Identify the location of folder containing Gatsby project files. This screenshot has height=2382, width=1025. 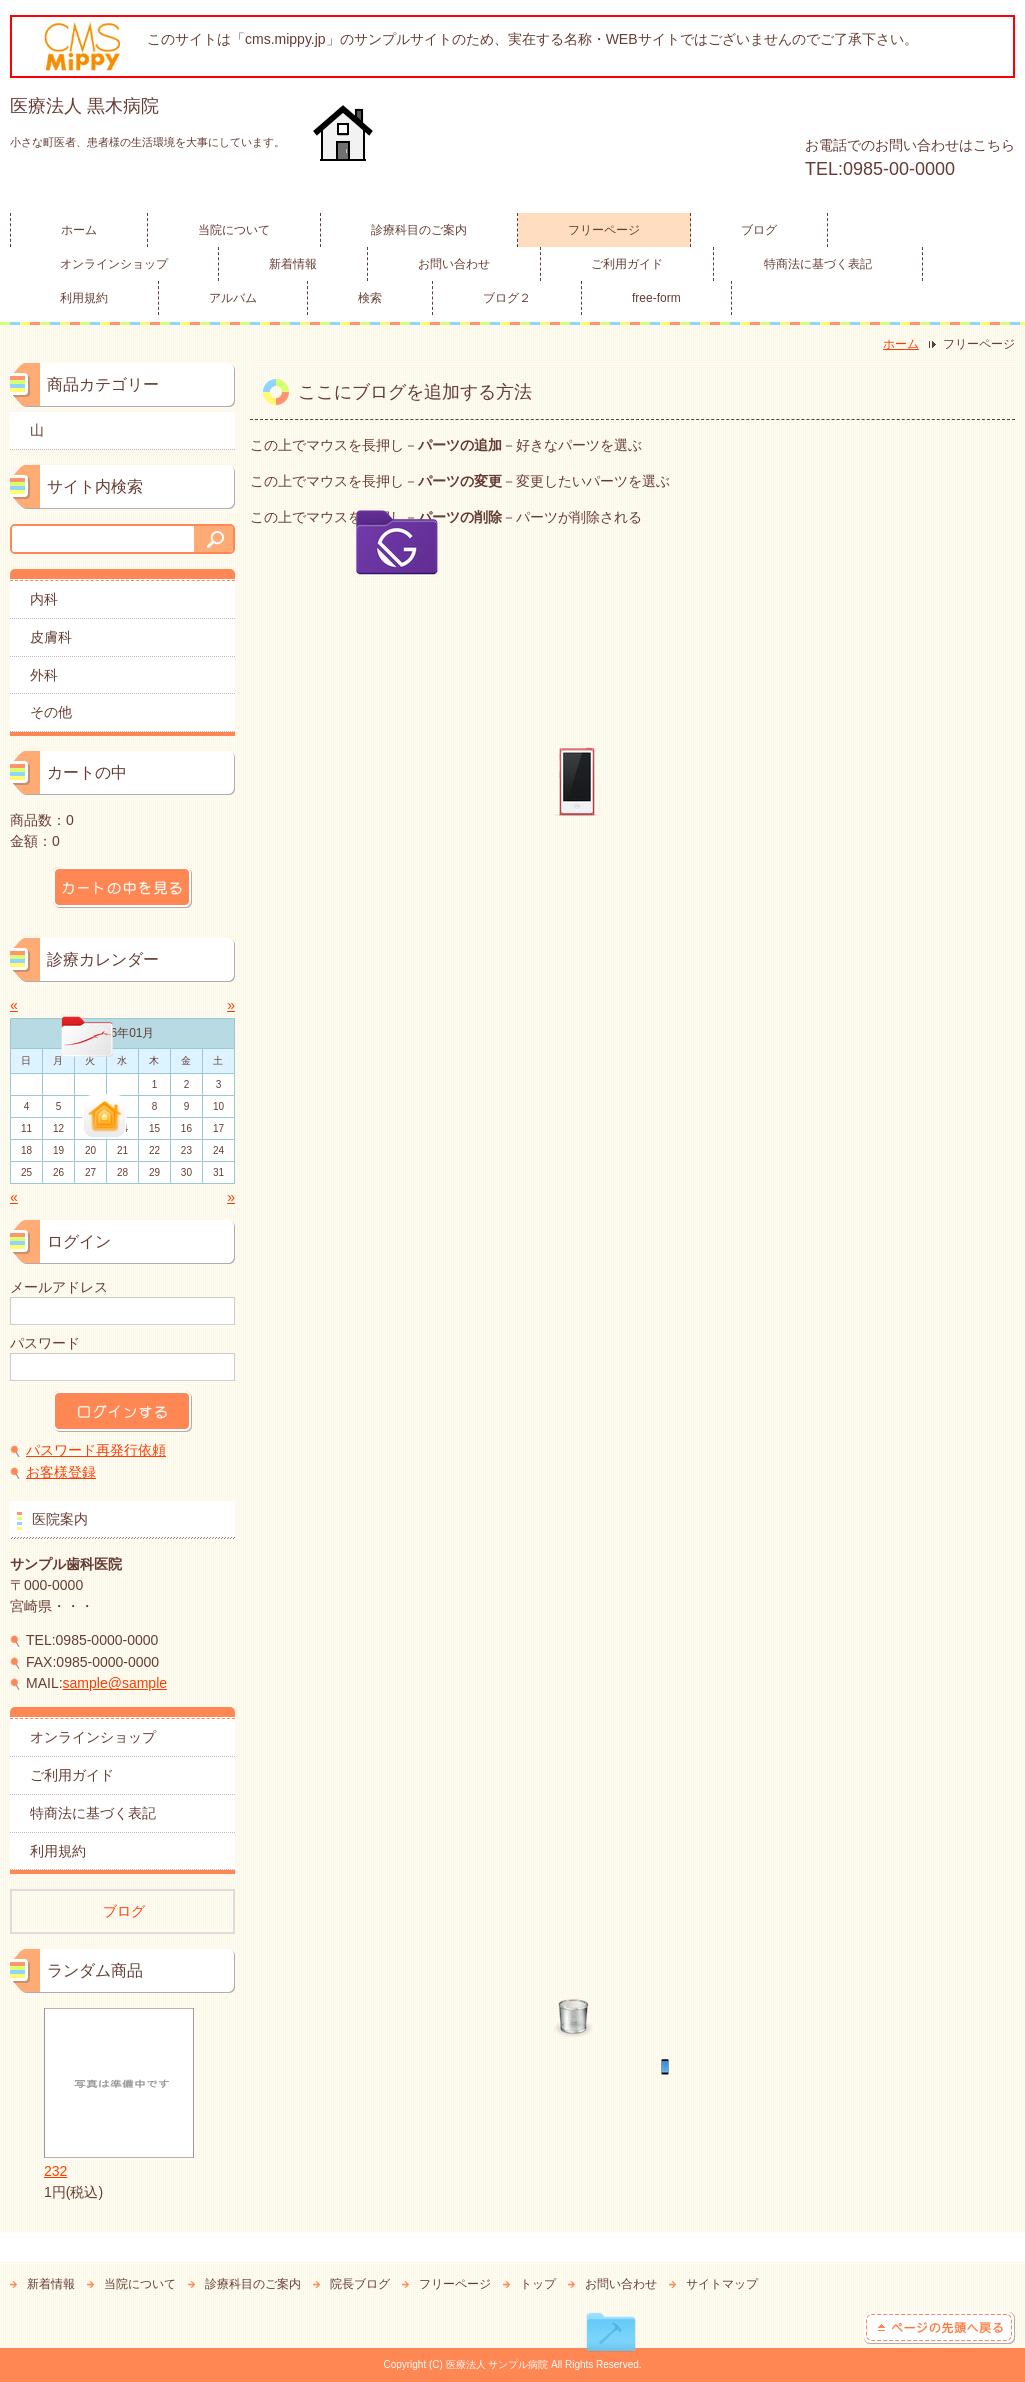
(396, 544).